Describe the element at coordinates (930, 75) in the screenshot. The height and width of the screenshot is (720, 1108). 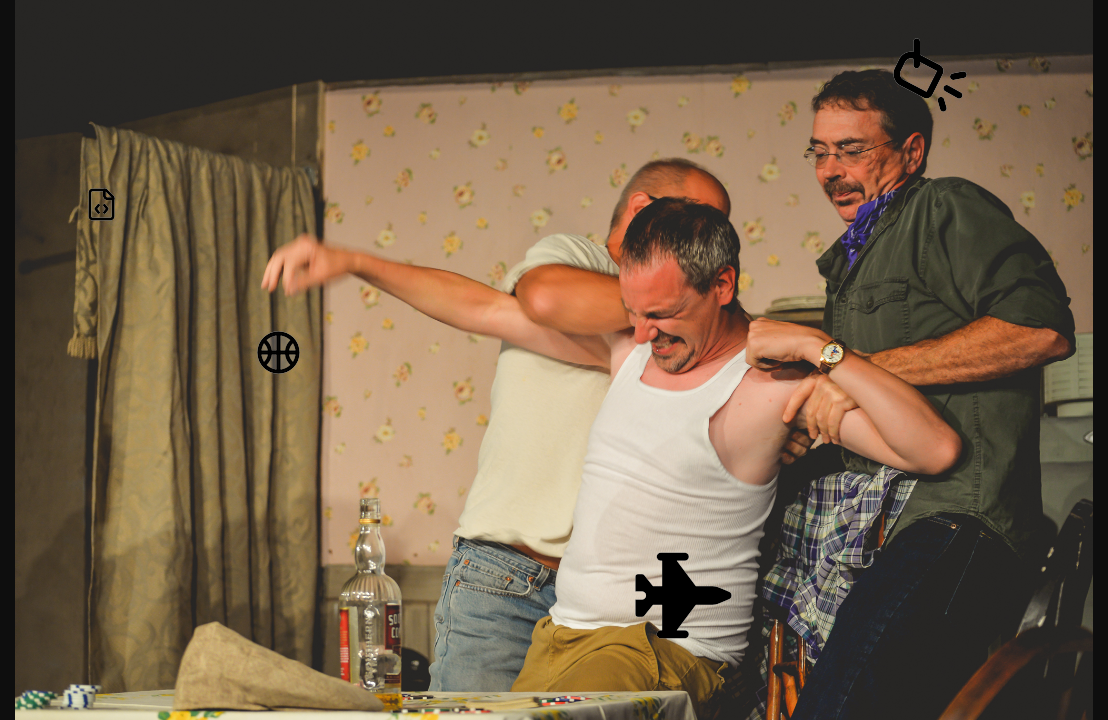
I see `spotlight or highlight feature` at that location.